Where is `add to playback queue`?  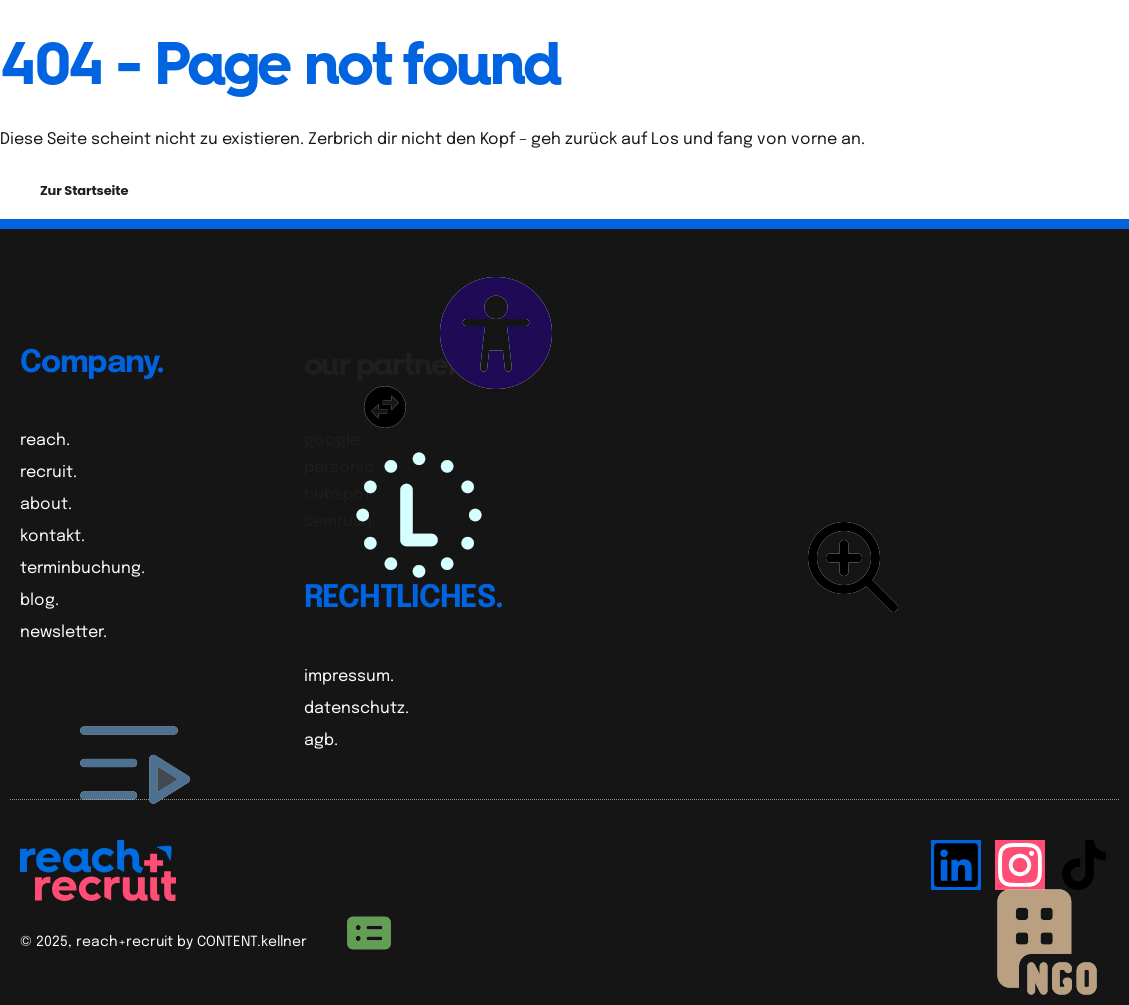 add to playback queue is located at coordinates (129, 763).